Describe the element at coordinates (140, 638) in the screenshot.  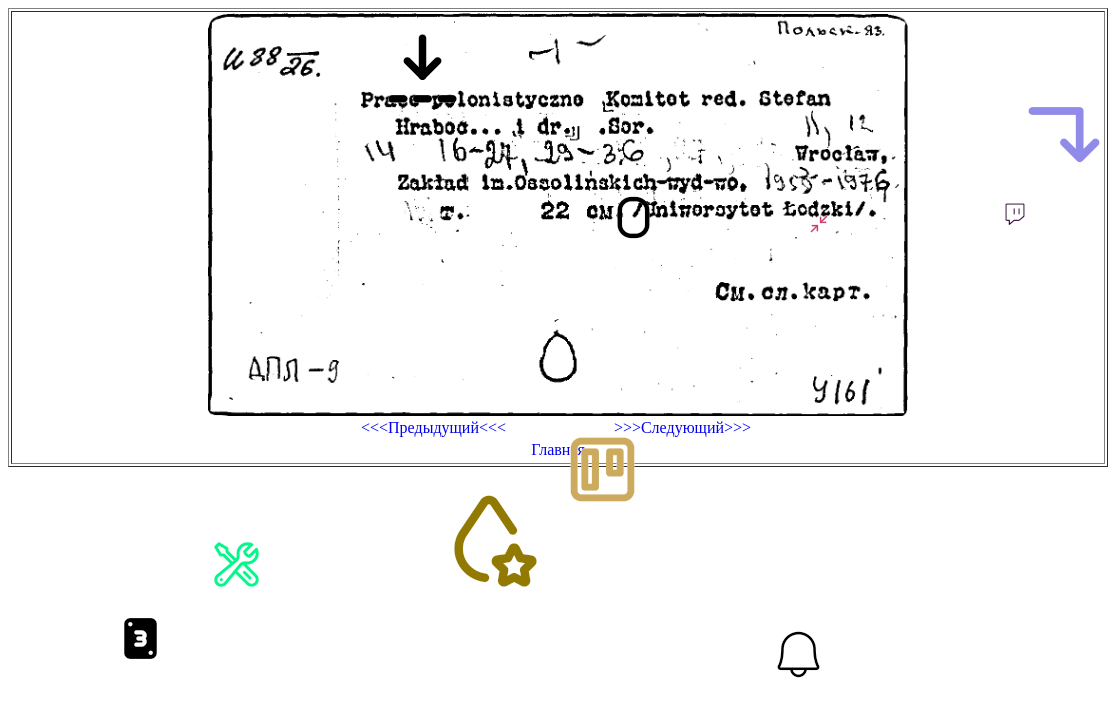
I see `represents the 3 card in a card game` at that location.